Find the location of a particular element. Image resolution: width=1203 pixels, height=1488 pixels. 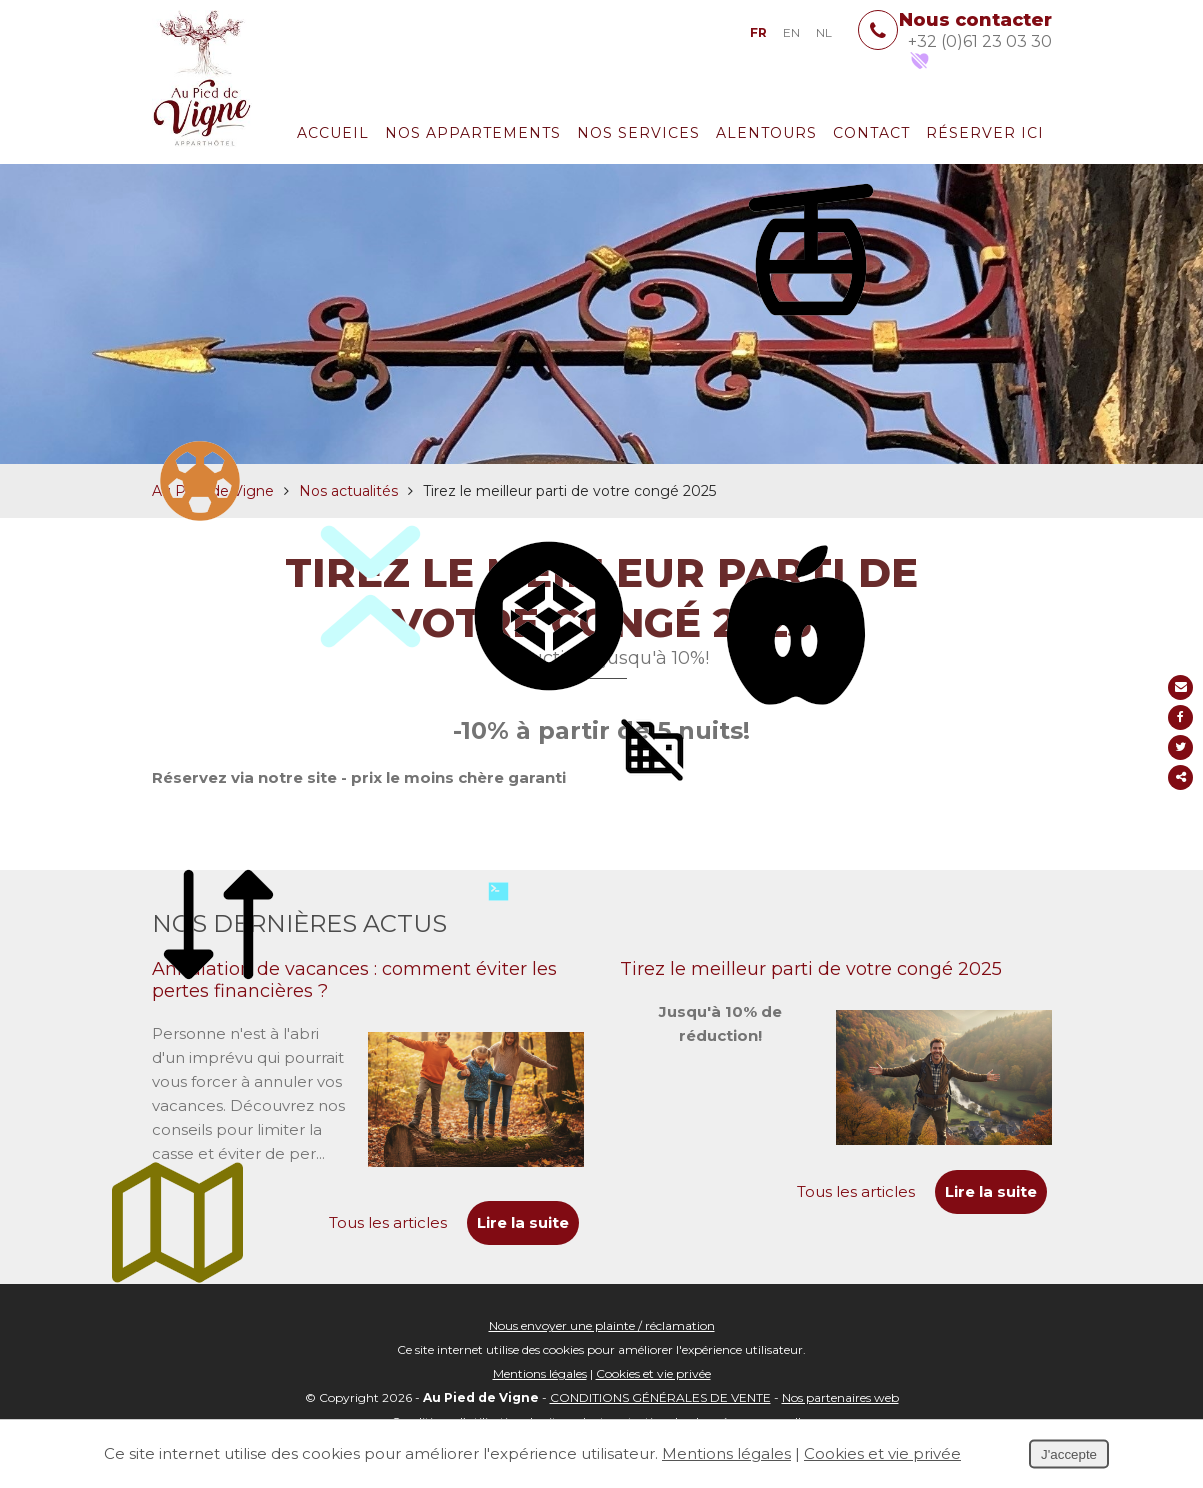

access ski lift or cable car information is located at coordinates (811, 253).